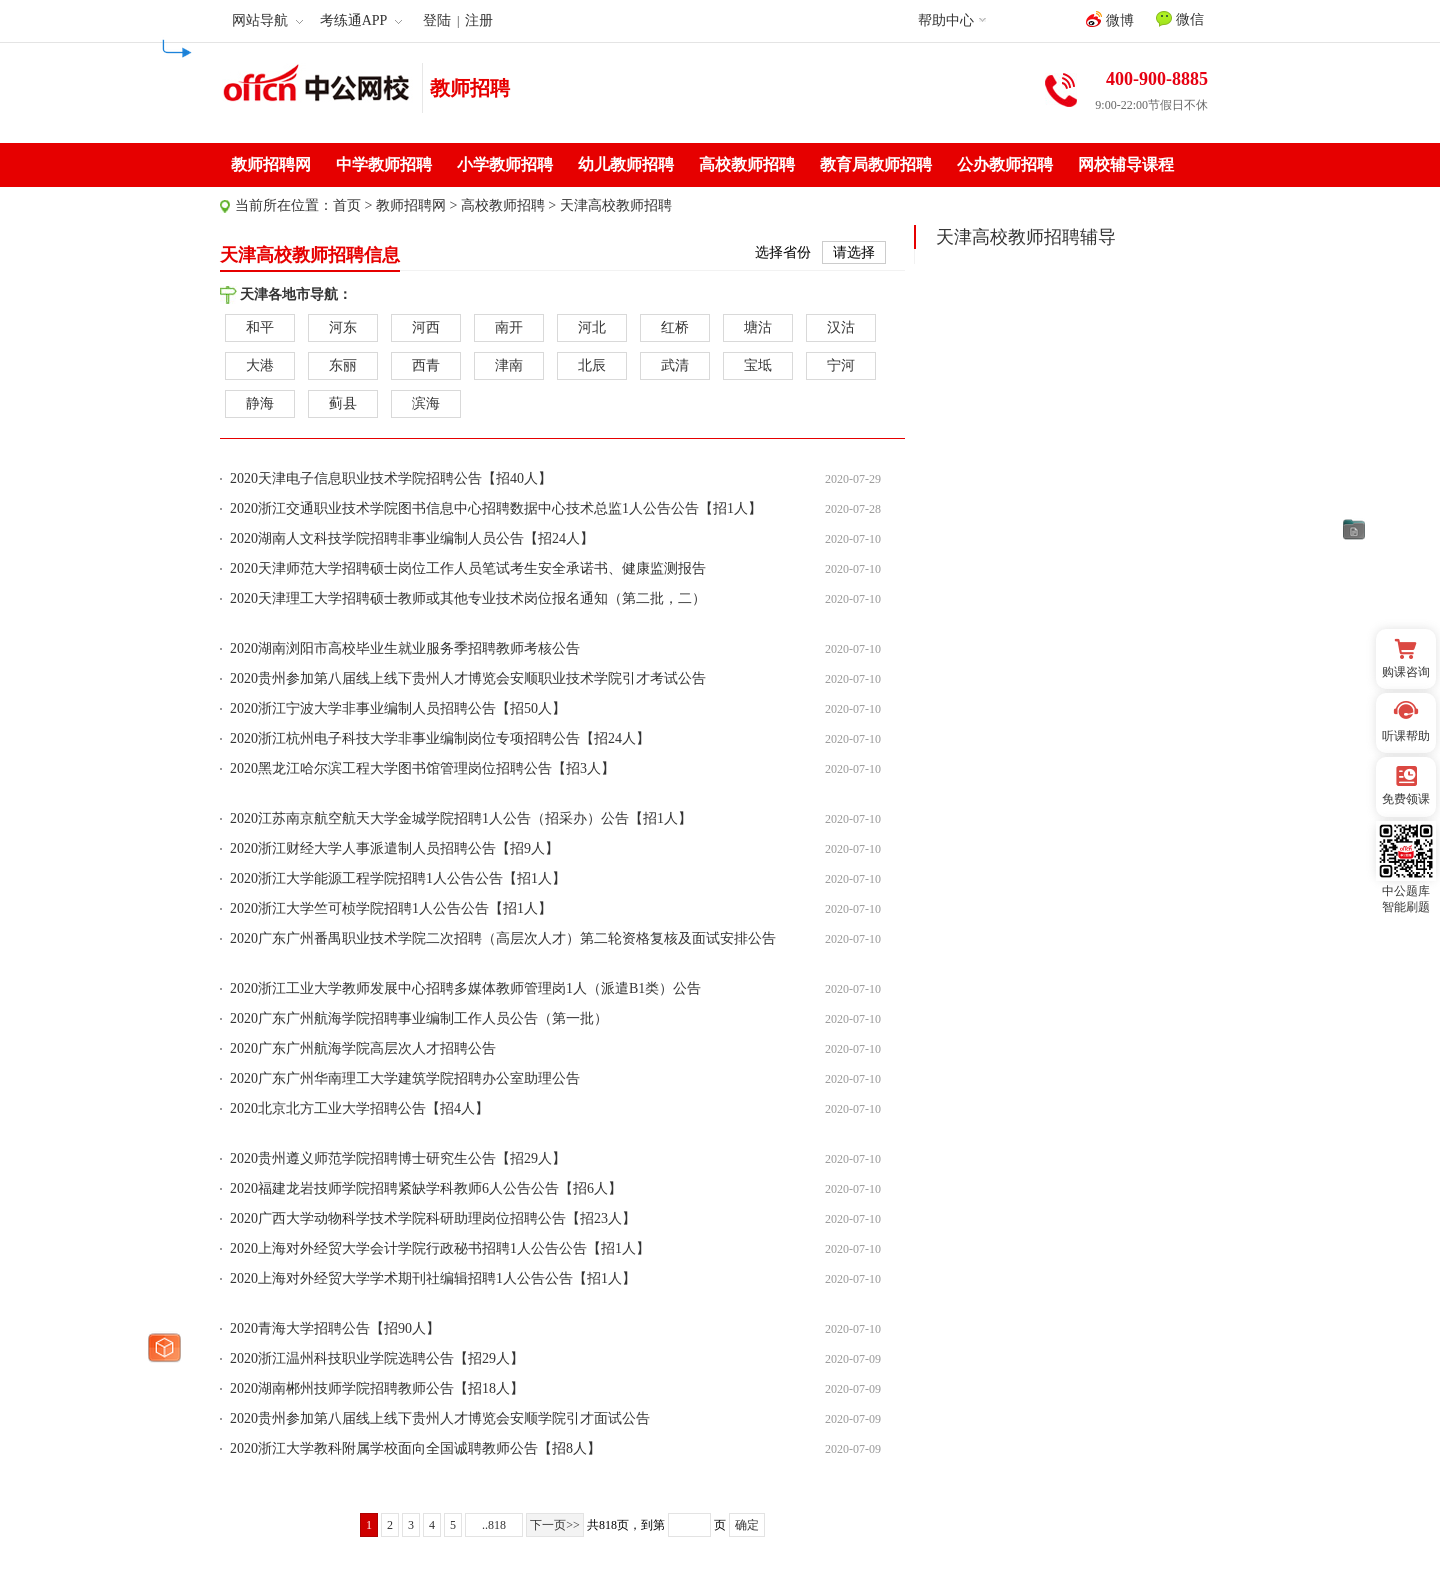 This screenshot has height=1577, width=1440. Describe the element at coordinates (1354, 529) in the screenshot. I see `open your documents folder` at that location.